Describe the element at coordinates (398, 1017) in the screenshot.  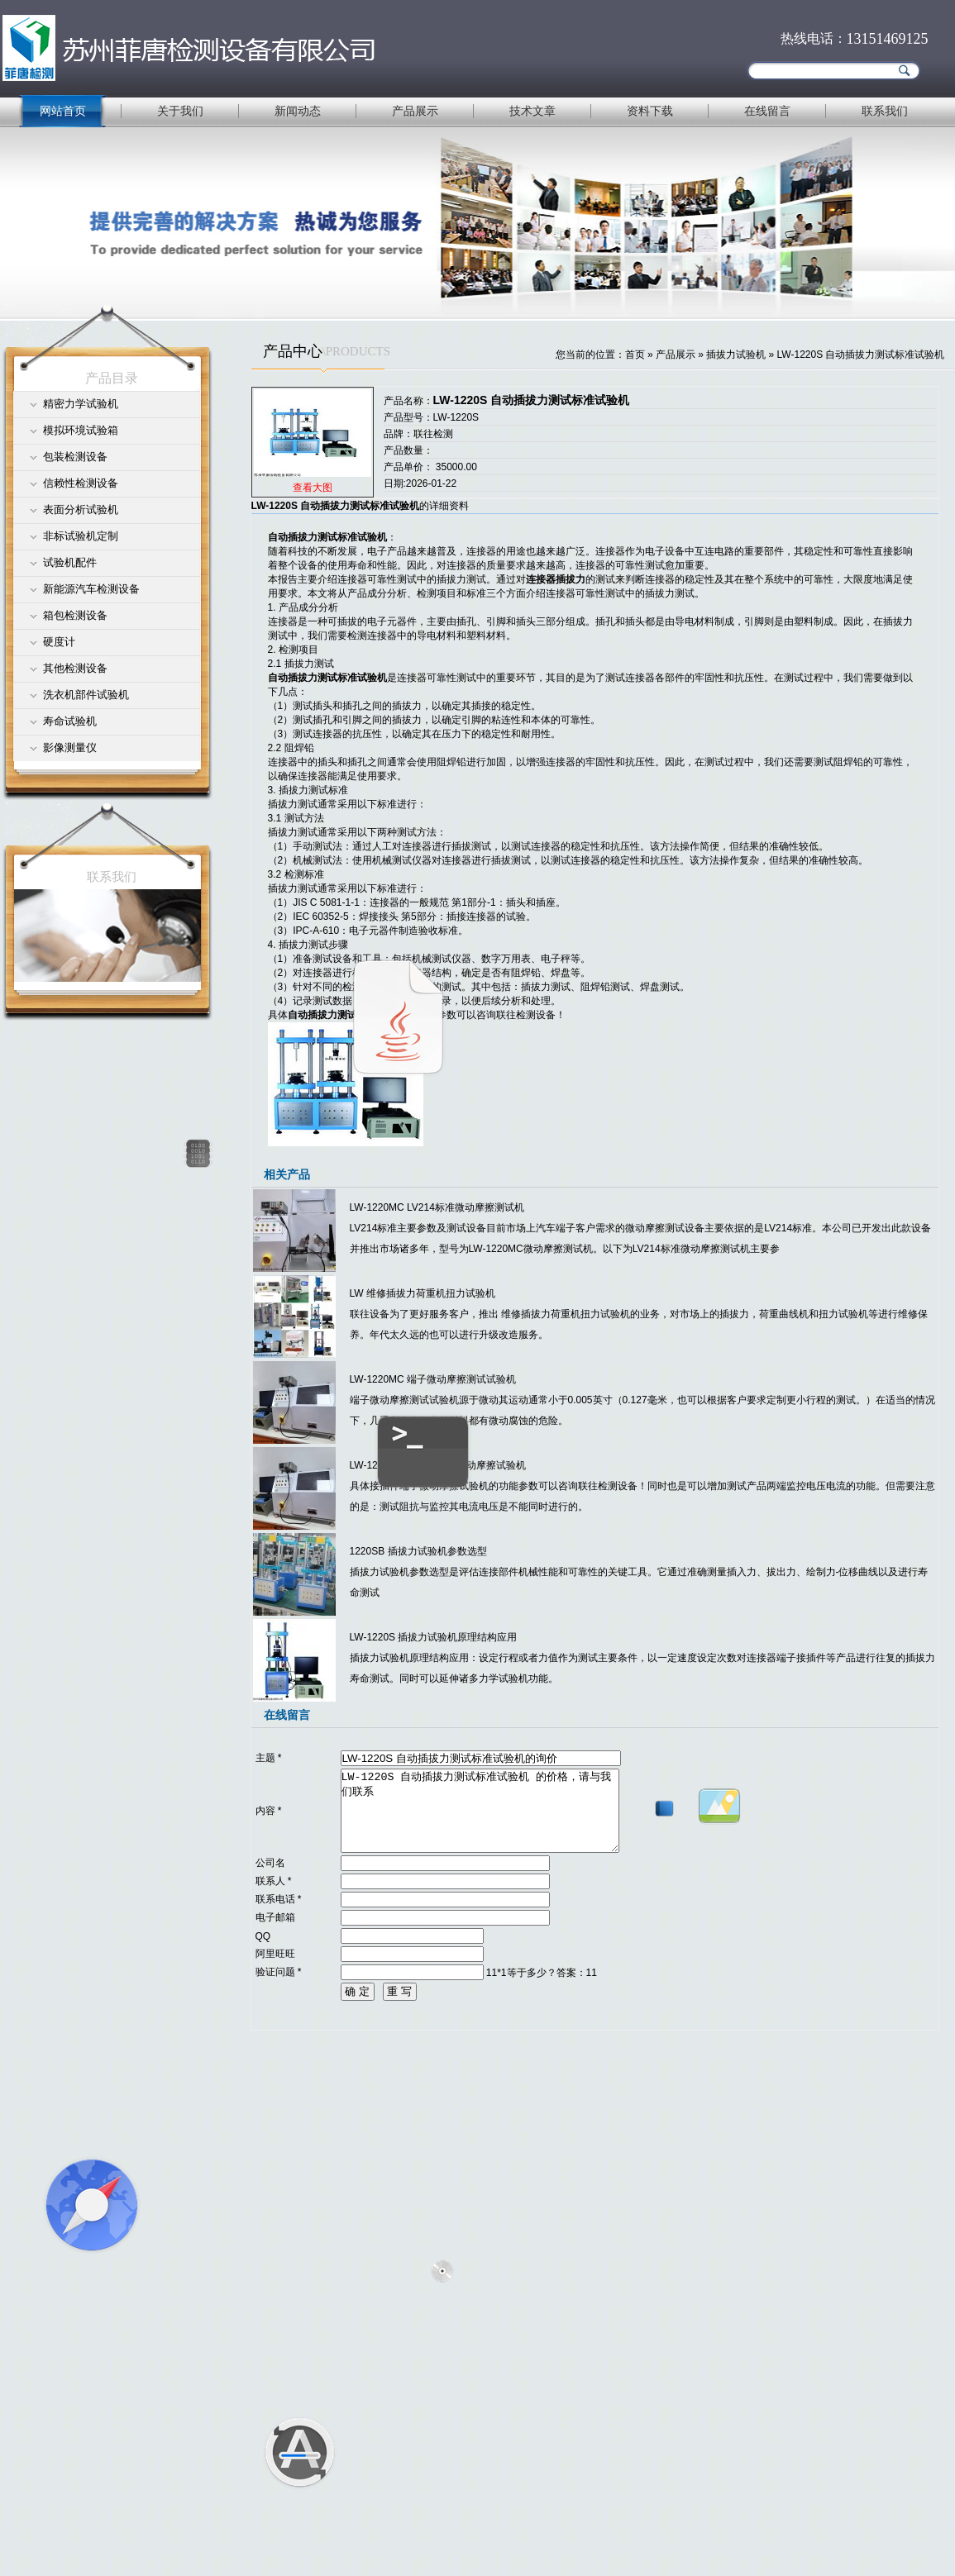
I see `java source code file` at that location.